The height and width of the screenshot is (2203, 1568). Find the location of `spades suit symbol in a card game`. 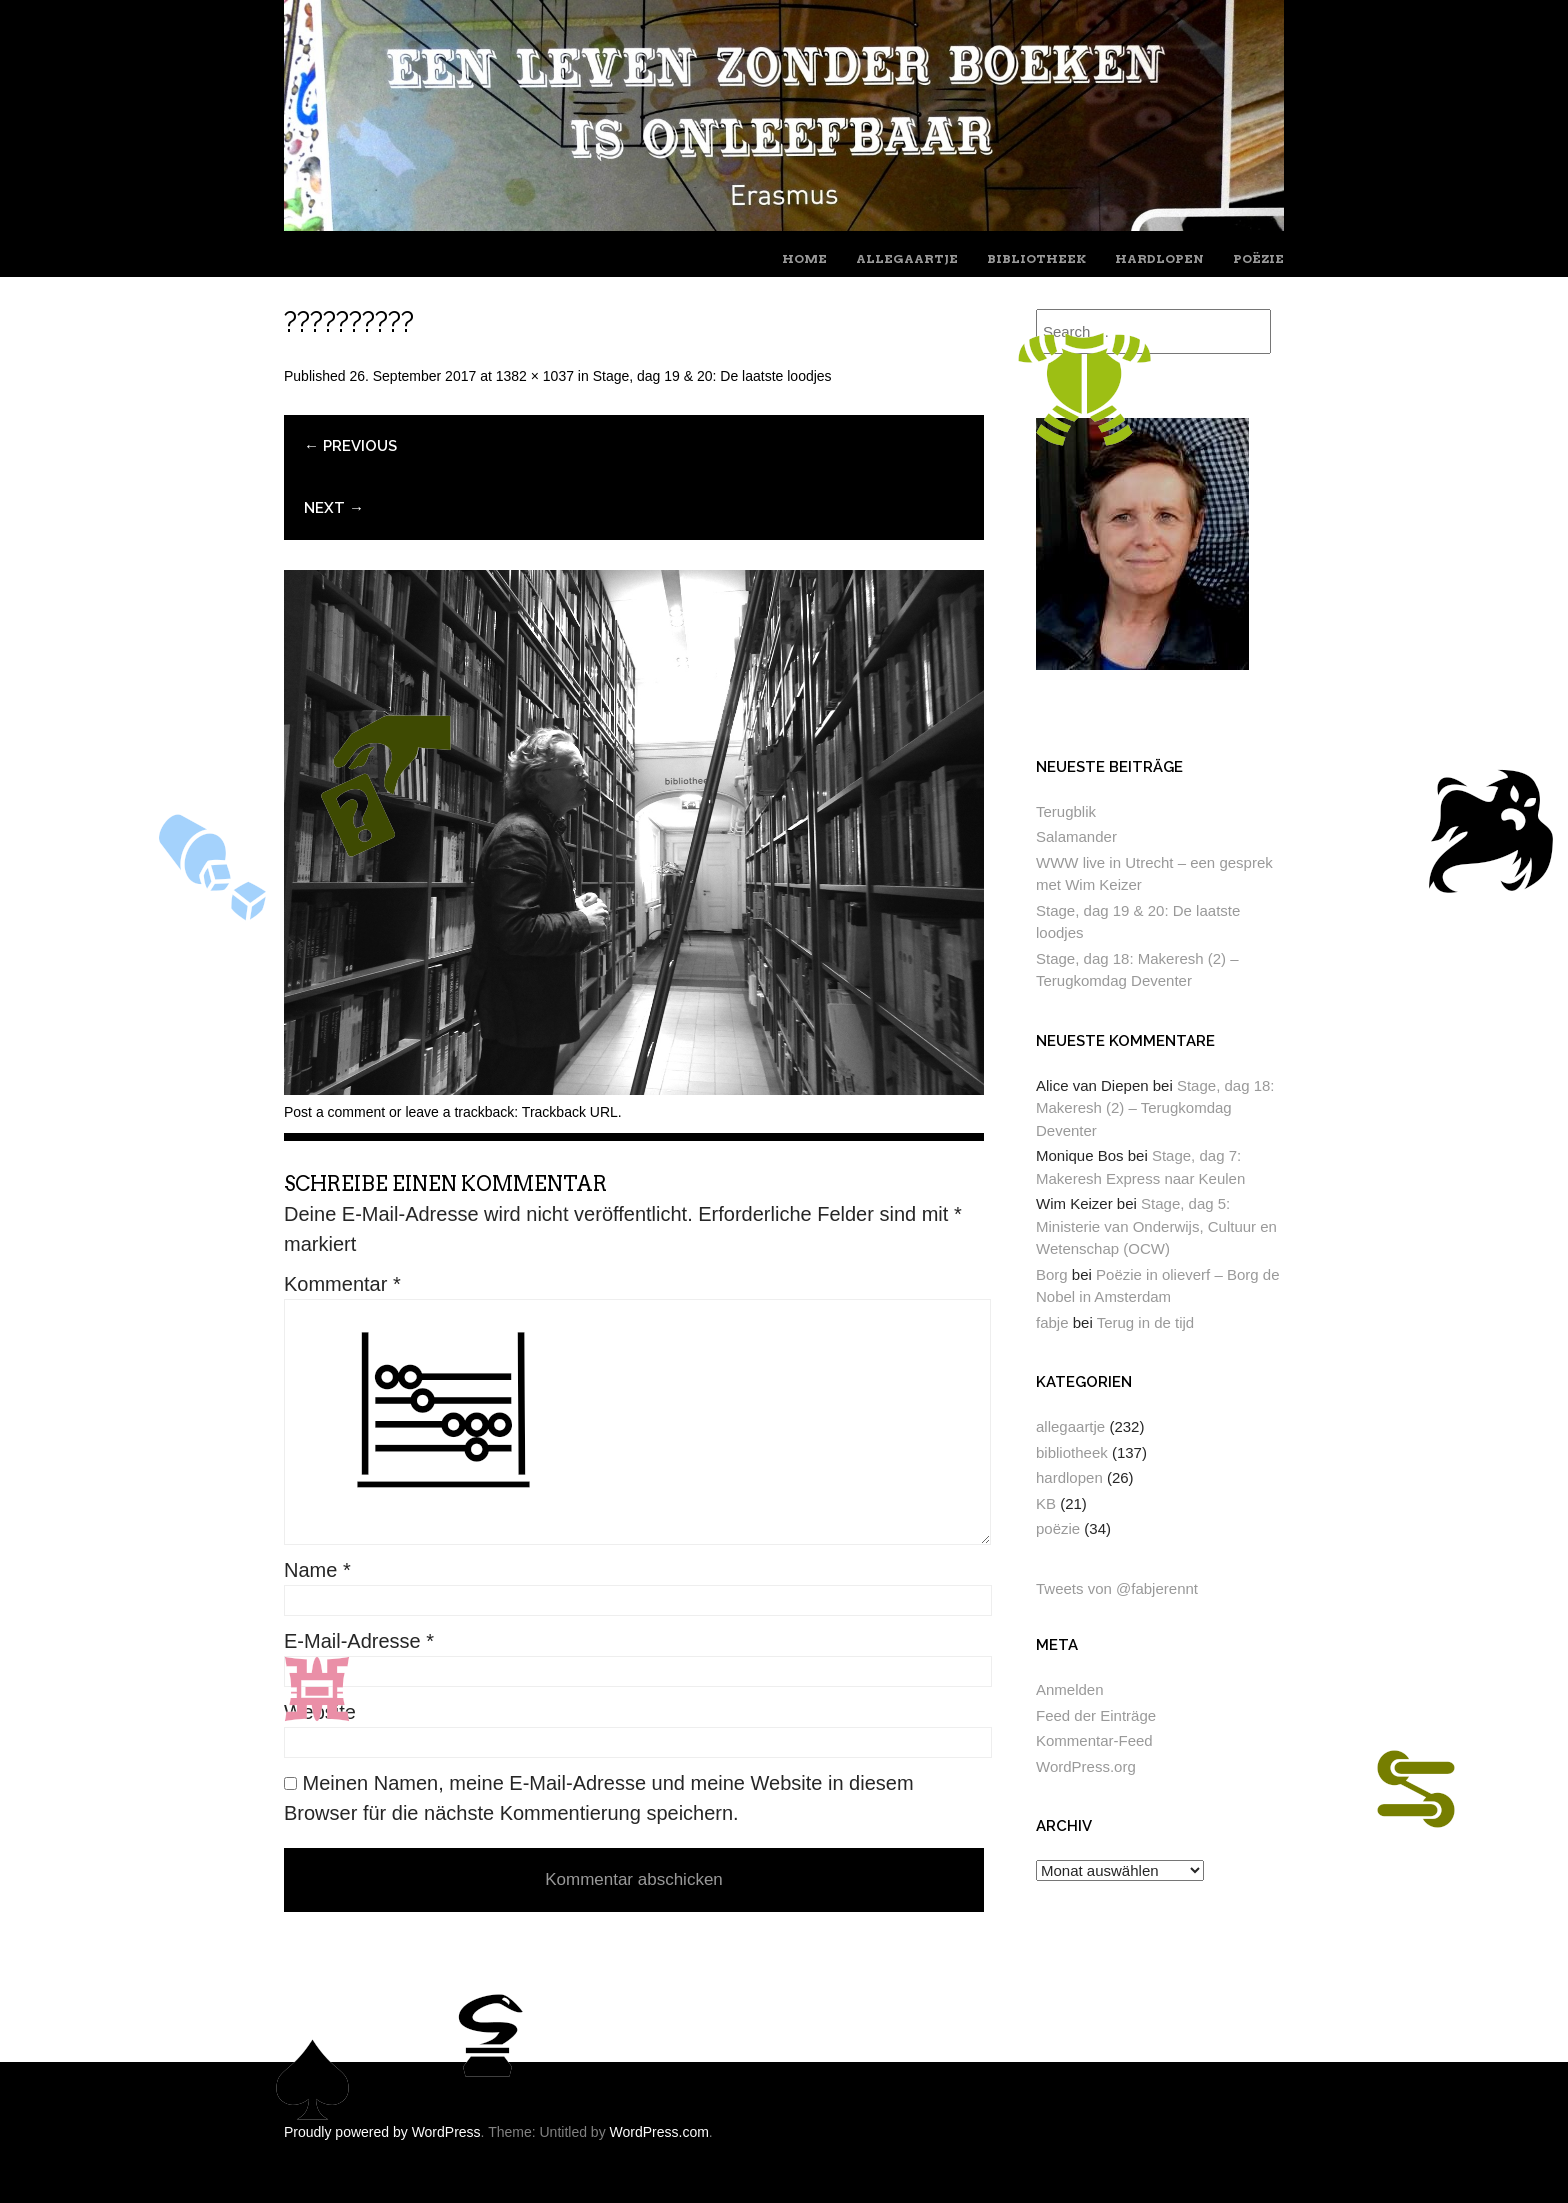

spades suit symbol in a card game is located at coordinates (312, 2079).